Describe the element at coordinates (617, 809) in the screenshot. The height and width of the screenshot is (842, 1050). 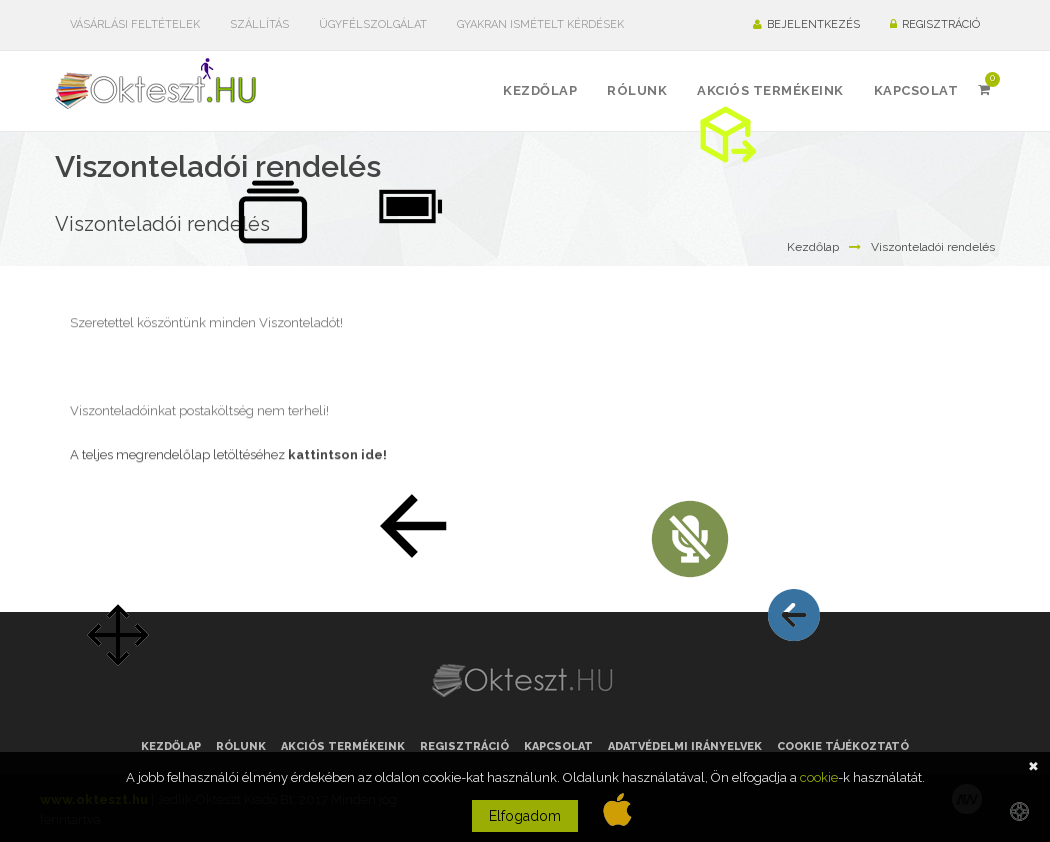
I see `sign in with Apple` at that location.